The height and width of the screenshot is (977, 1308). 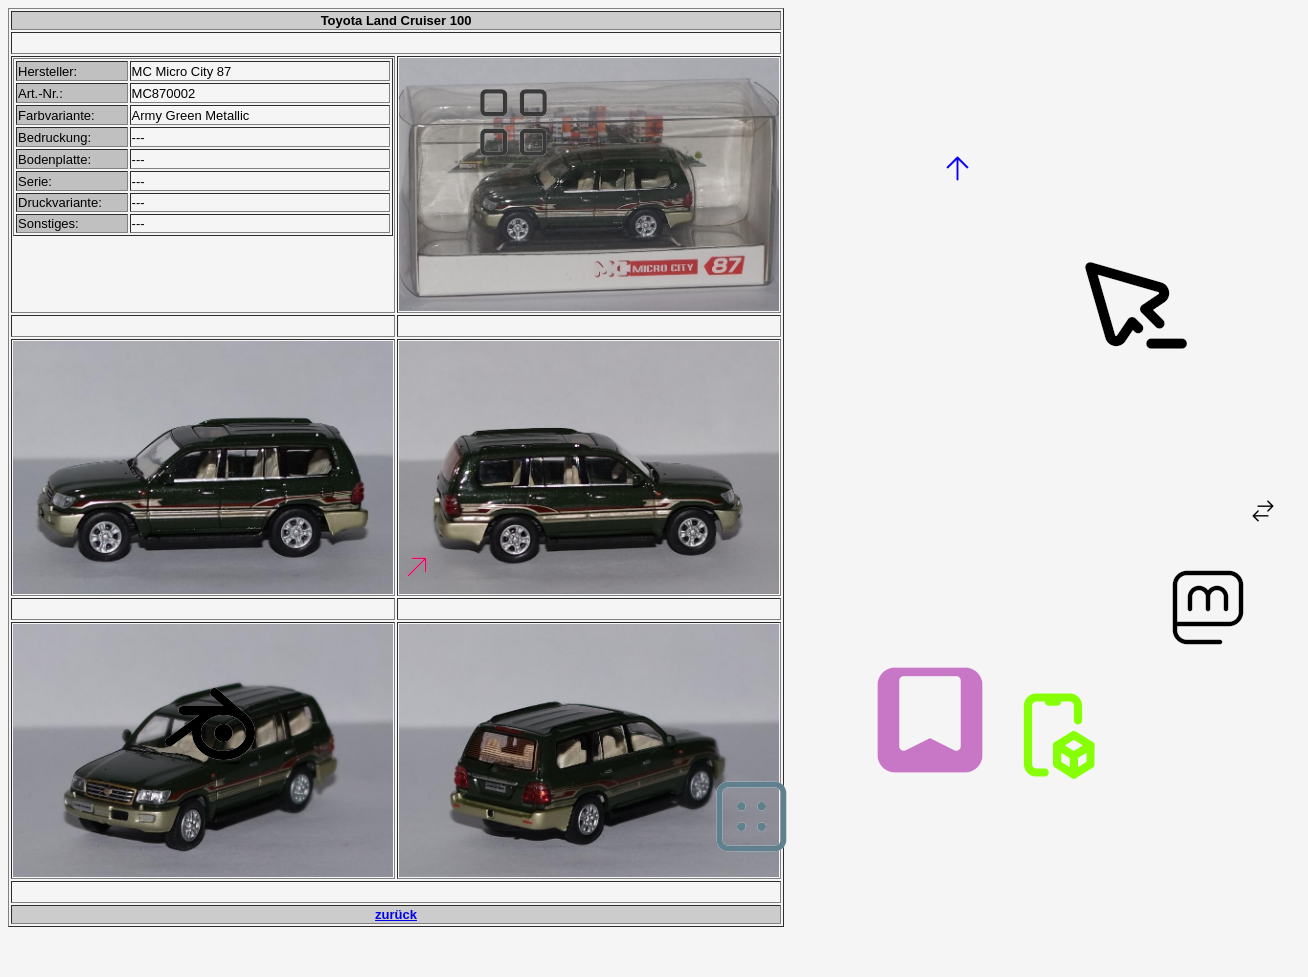 I want to click on save or bookmark this item, so click(x=930, y=720).